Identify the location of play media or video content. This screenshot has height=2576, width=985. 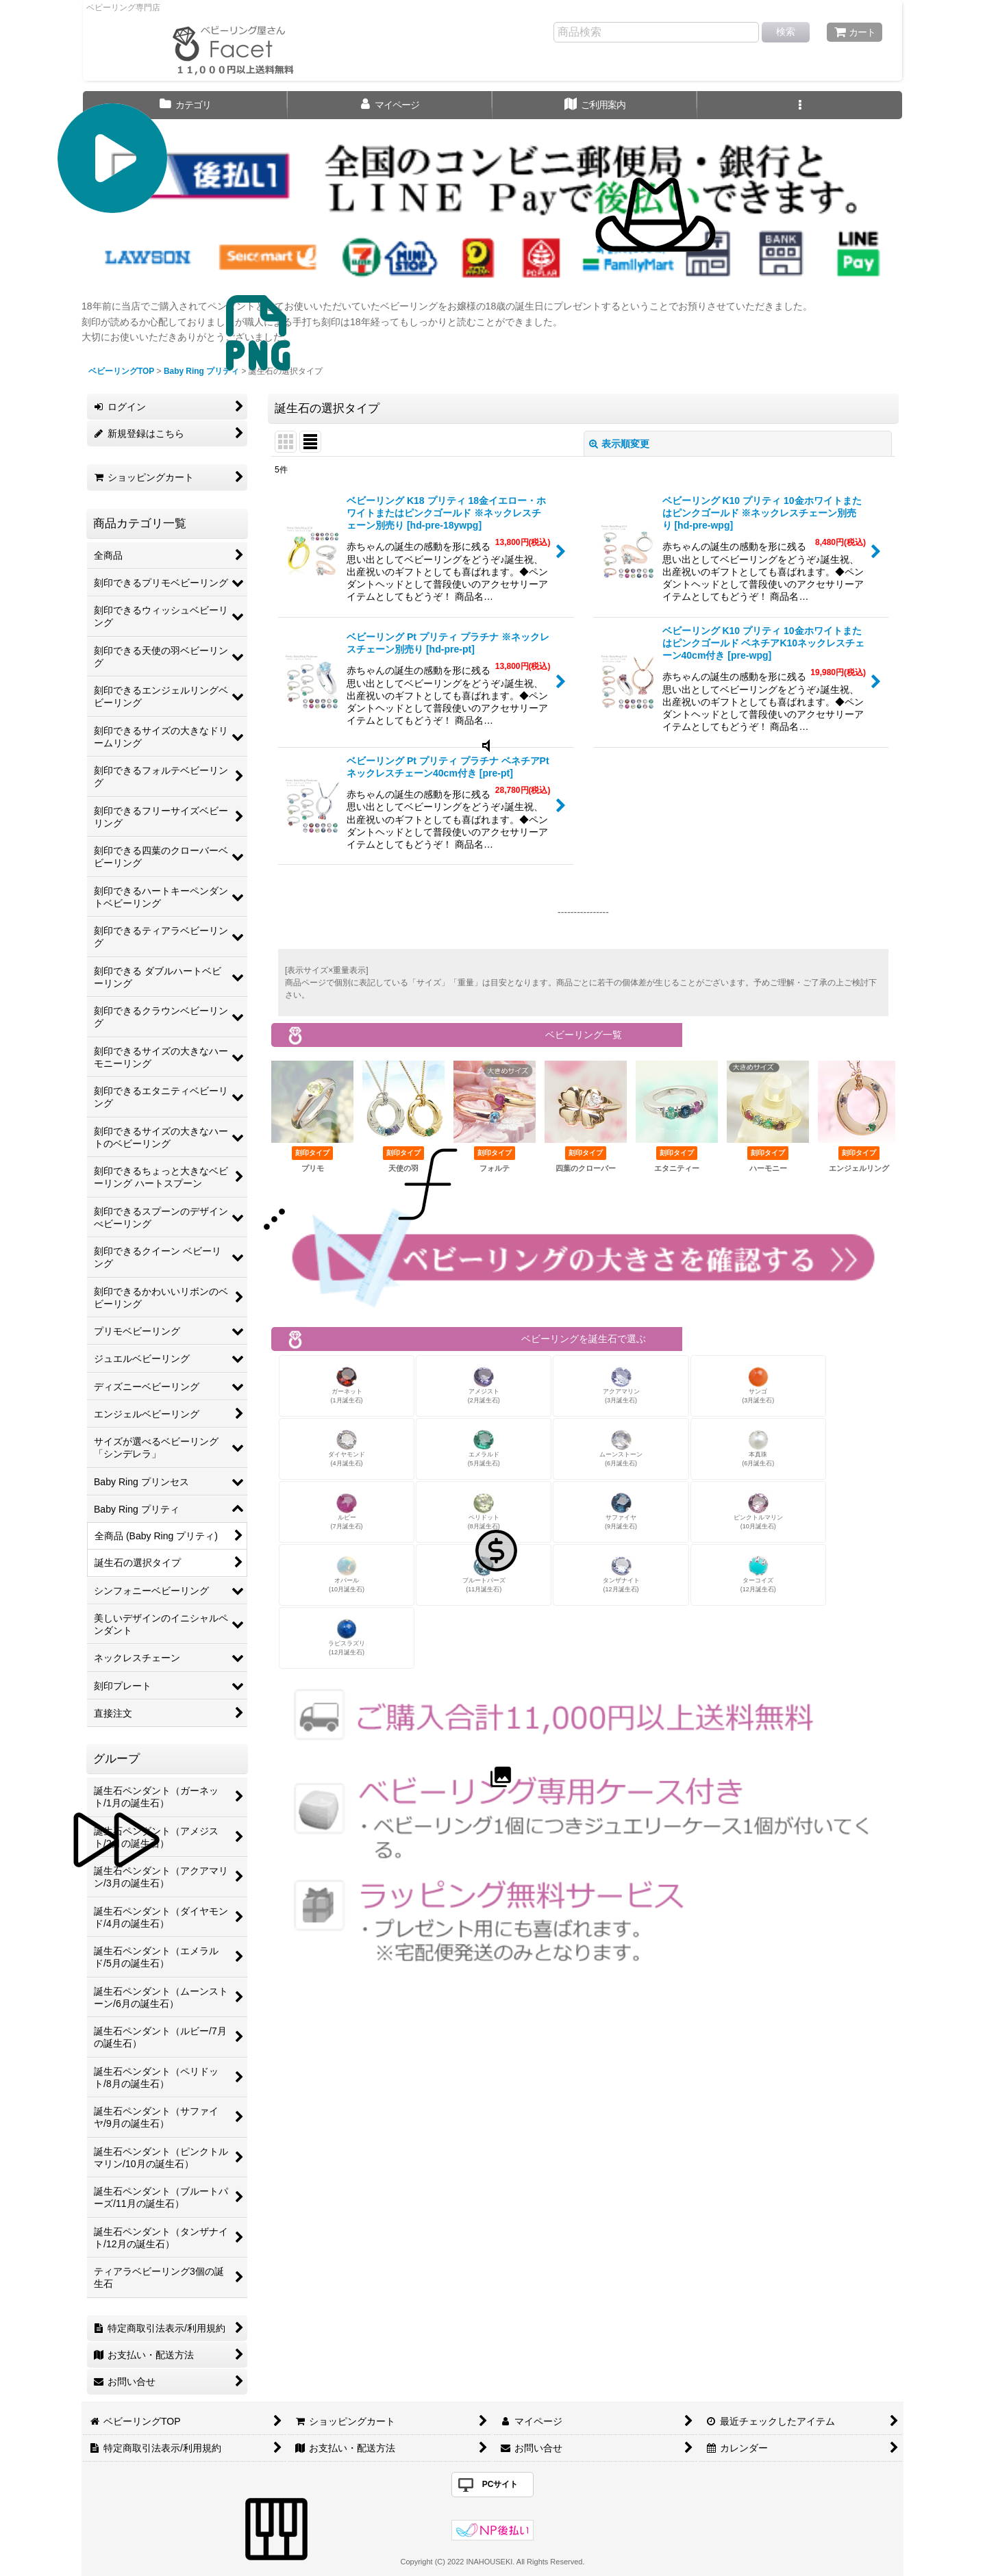
(112, 158).